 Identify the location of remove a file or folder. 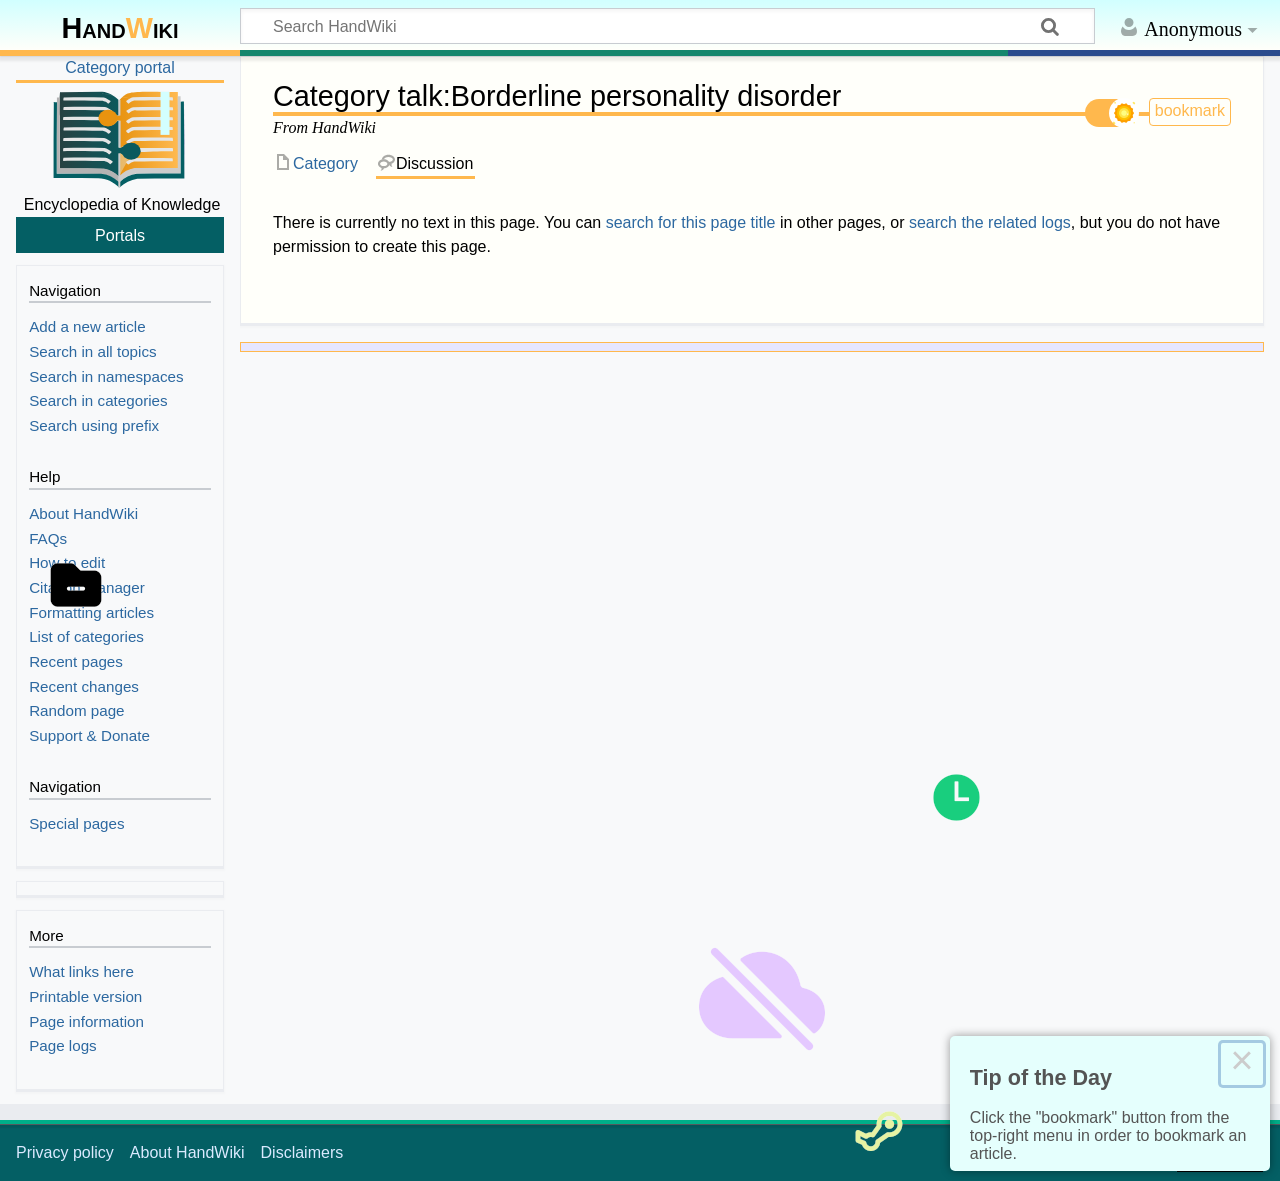
(76, 585).